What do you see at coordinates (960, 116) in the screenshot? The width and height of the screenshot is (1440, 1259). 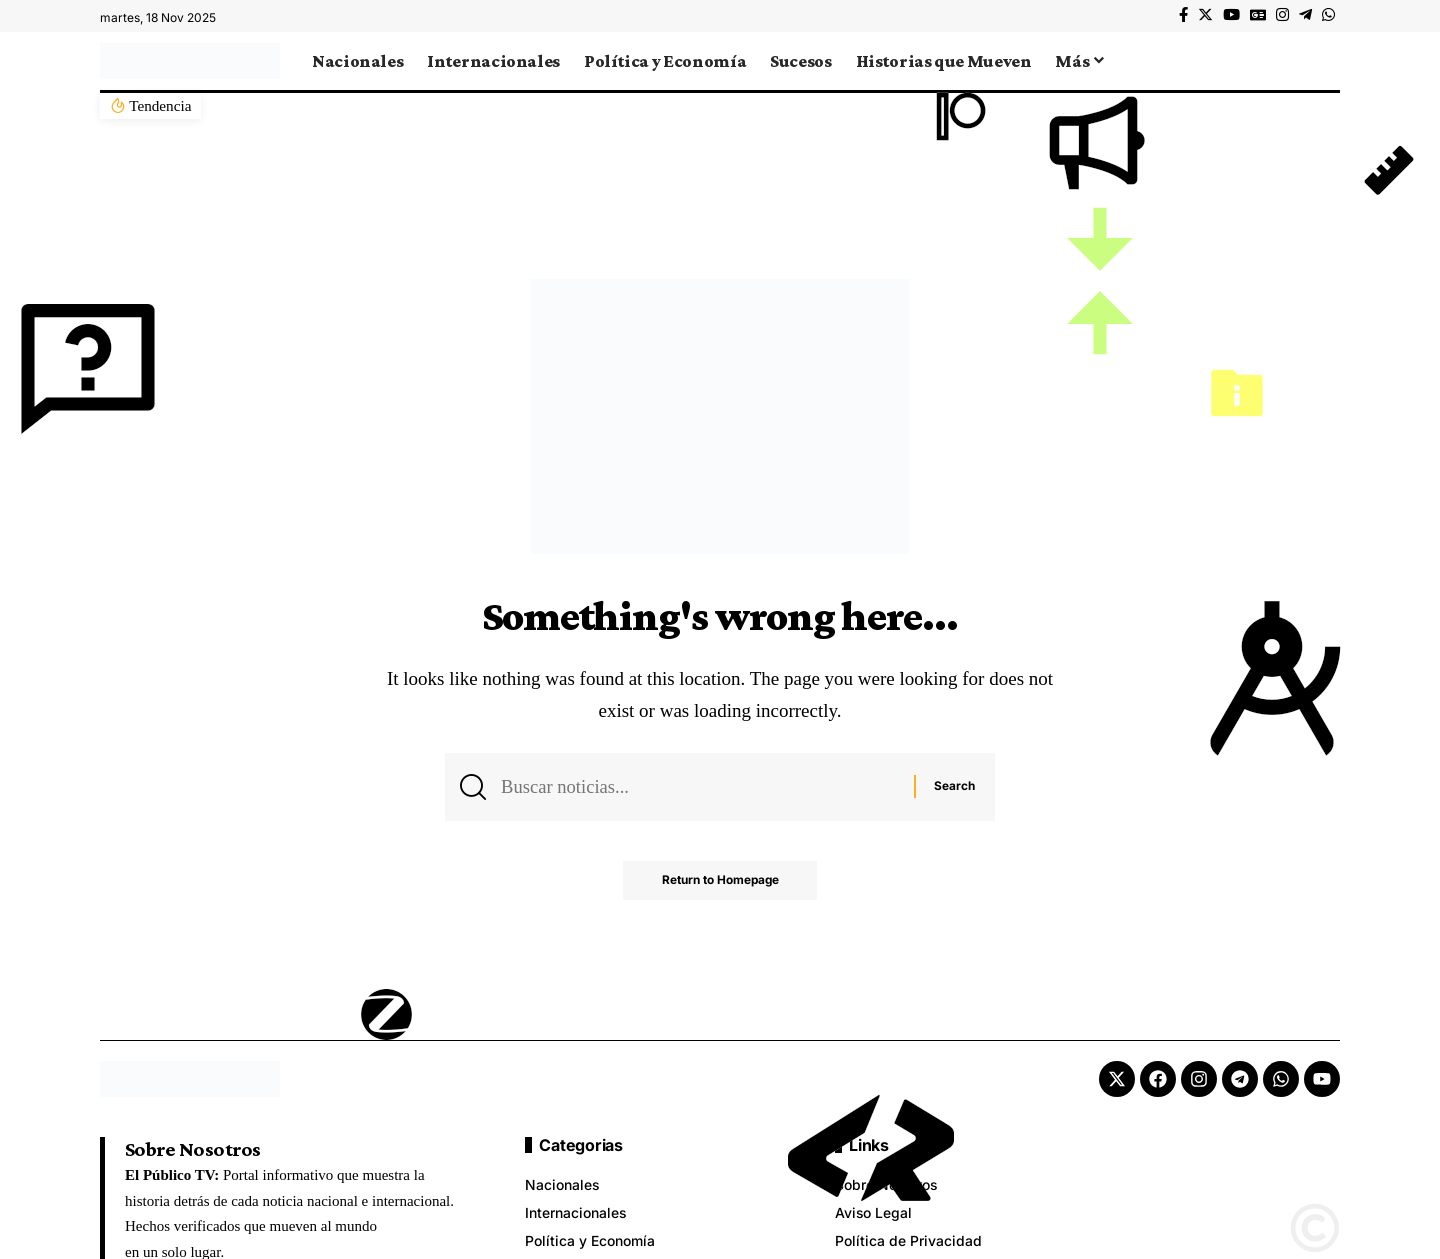 I see `link to Patreon profile` at bounding box center [960, 116].